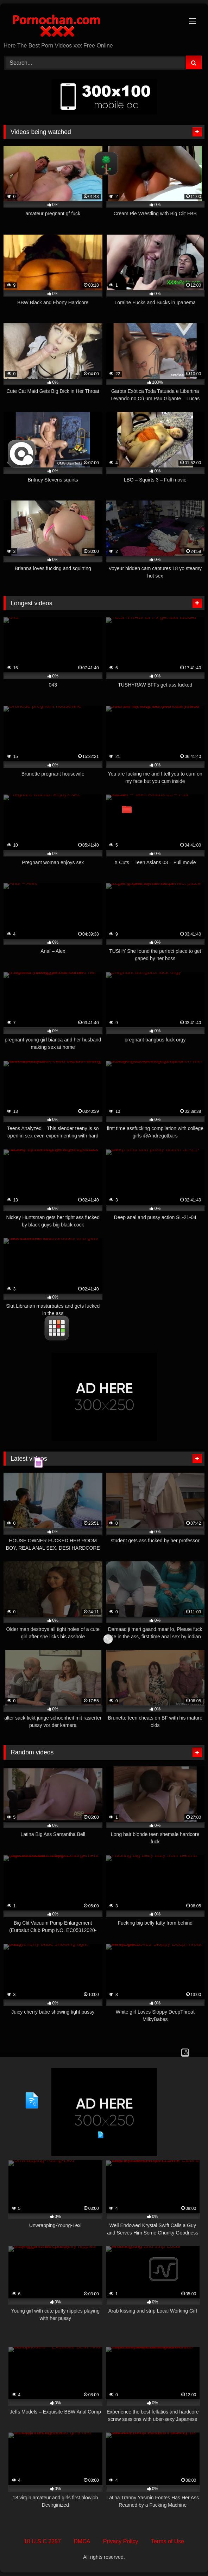 This screenshot has width=208, height=2576. I want to click on open folder containing files, so click(127, 809).